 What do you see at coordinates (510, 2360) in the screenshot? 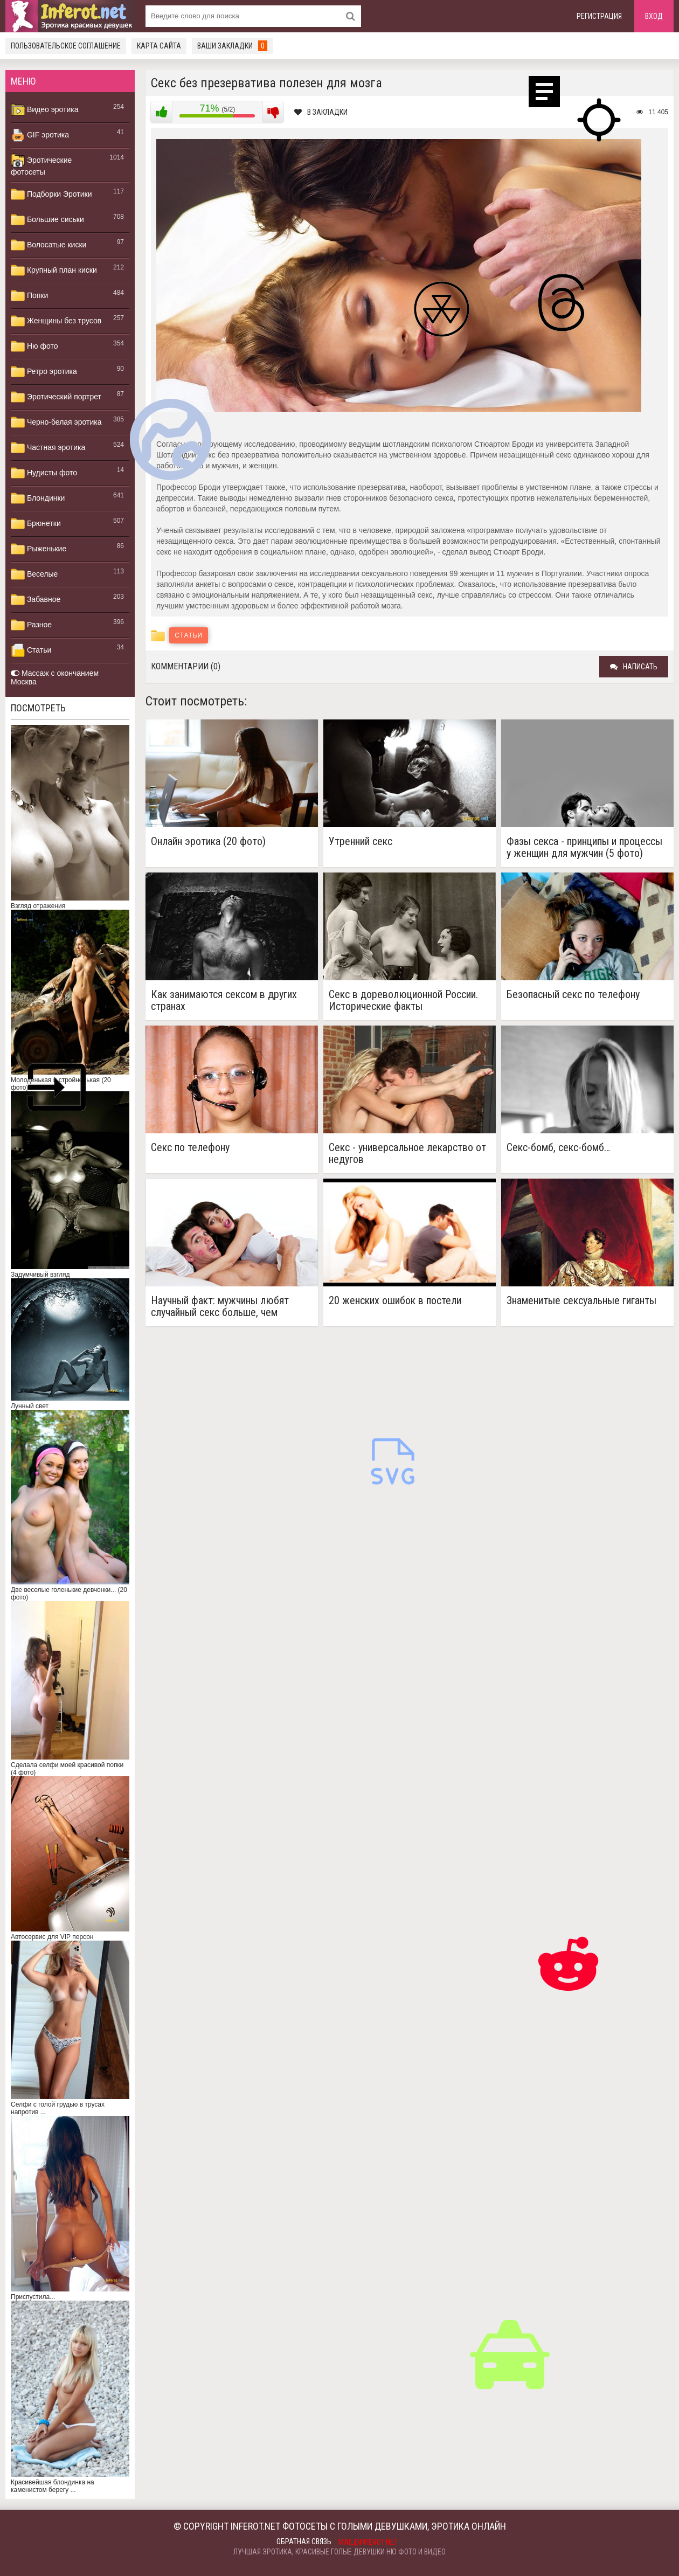
I see `request a taxi or ride service` at bounding box center [510, 2360].